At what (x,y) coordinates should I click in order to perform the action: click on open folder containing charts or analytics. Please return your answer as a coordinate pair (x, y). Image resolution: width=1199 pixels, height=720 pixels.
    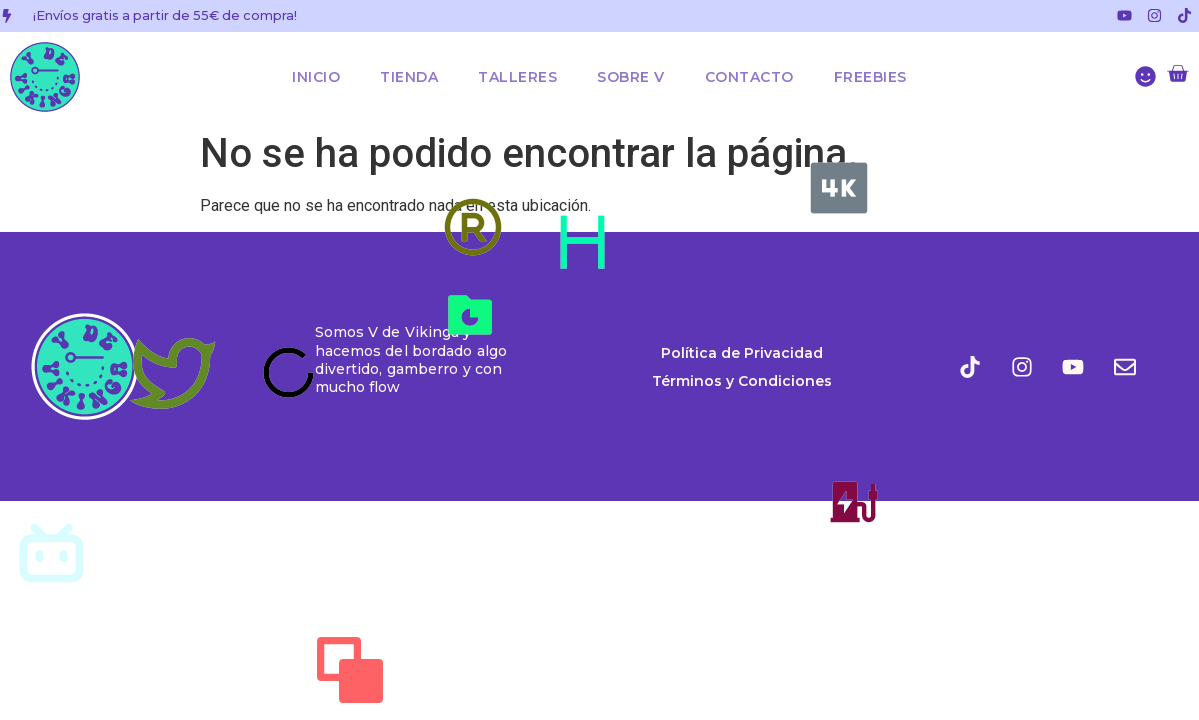
    Looking at the image, I should click on (470, 315).